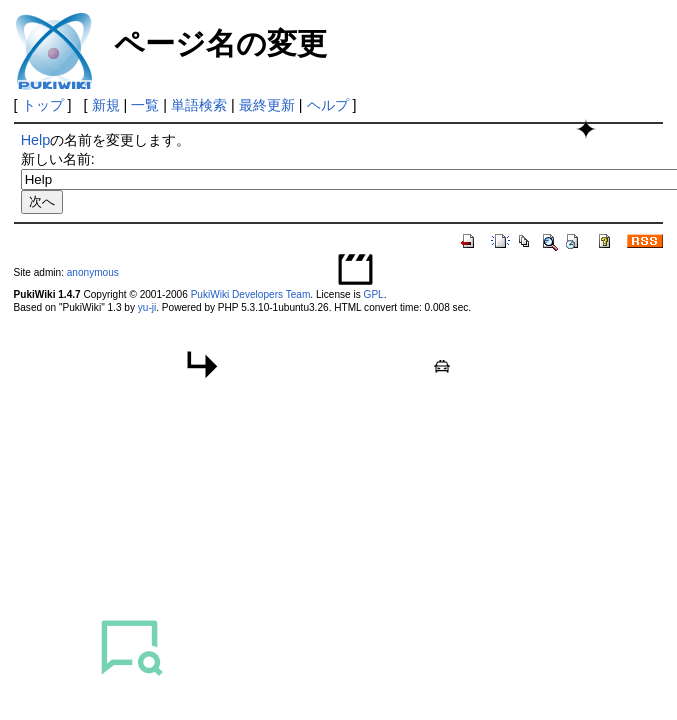 The width and height of the screenshot is (677, 720). Describe the element at coordinates (129, 645) in the screenshot. I see `search through chat messages` at that location.